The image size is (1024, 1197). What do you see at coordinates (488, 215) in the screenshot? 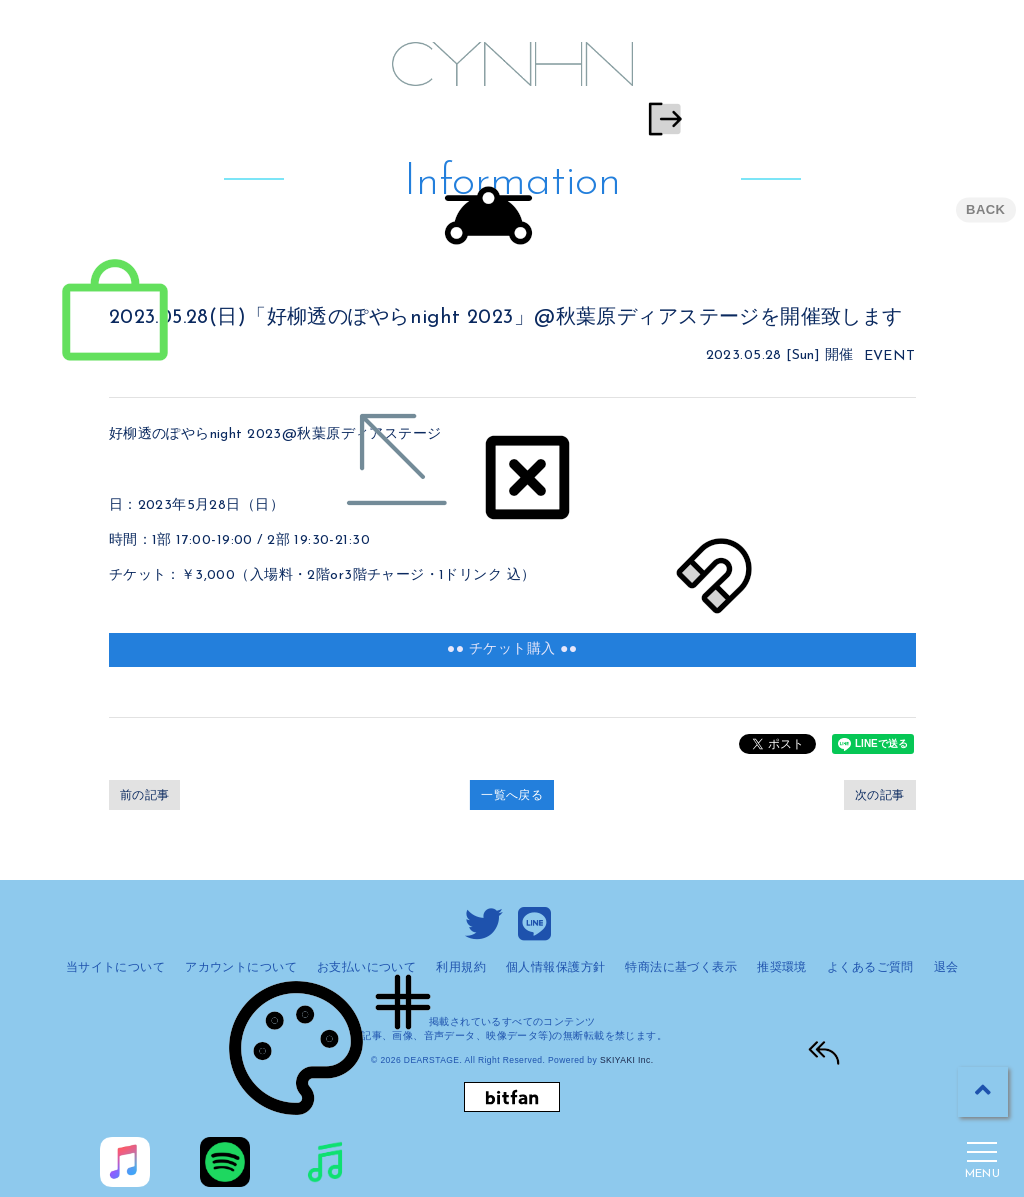
I see `access vector path editing tools` at bounding box center [488, 215].